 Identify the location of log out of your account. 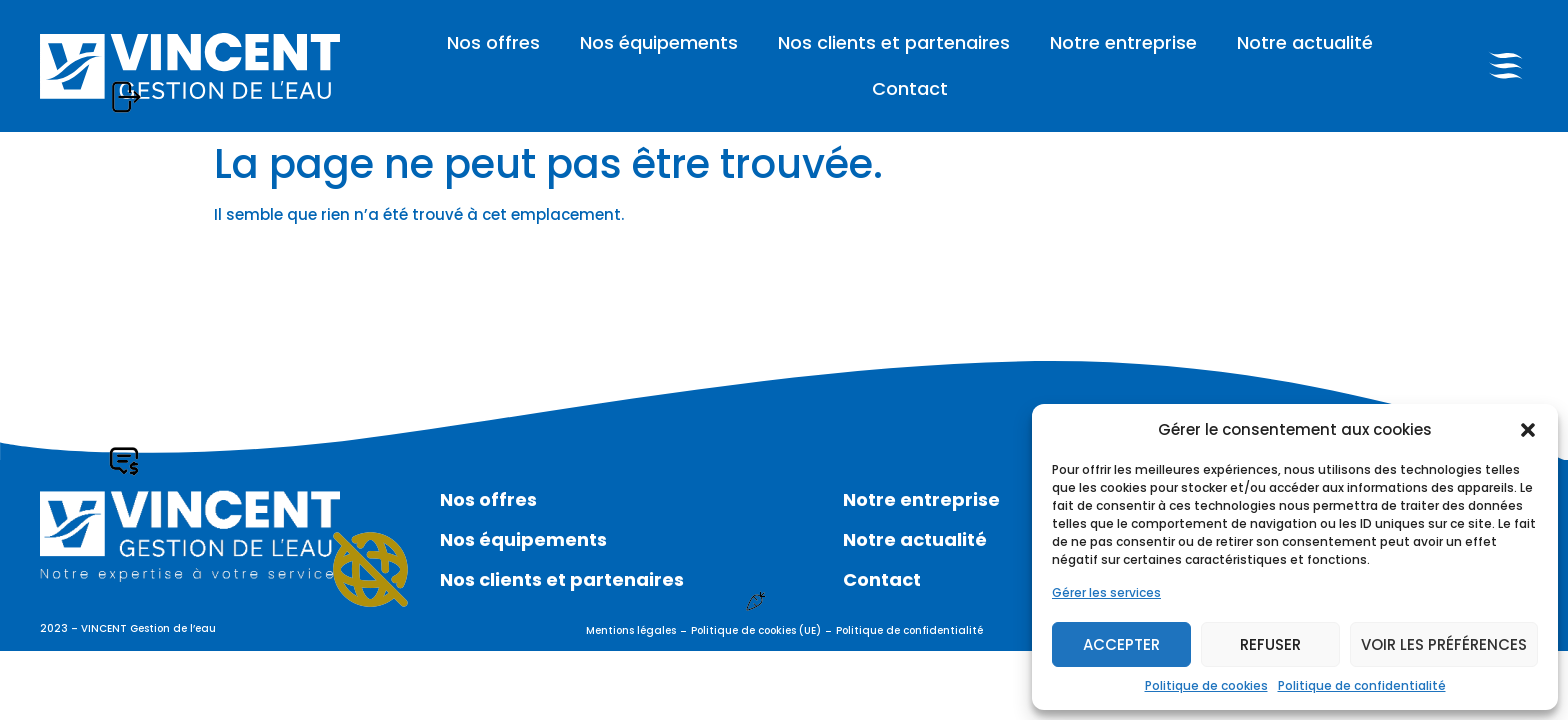
(124, 97).